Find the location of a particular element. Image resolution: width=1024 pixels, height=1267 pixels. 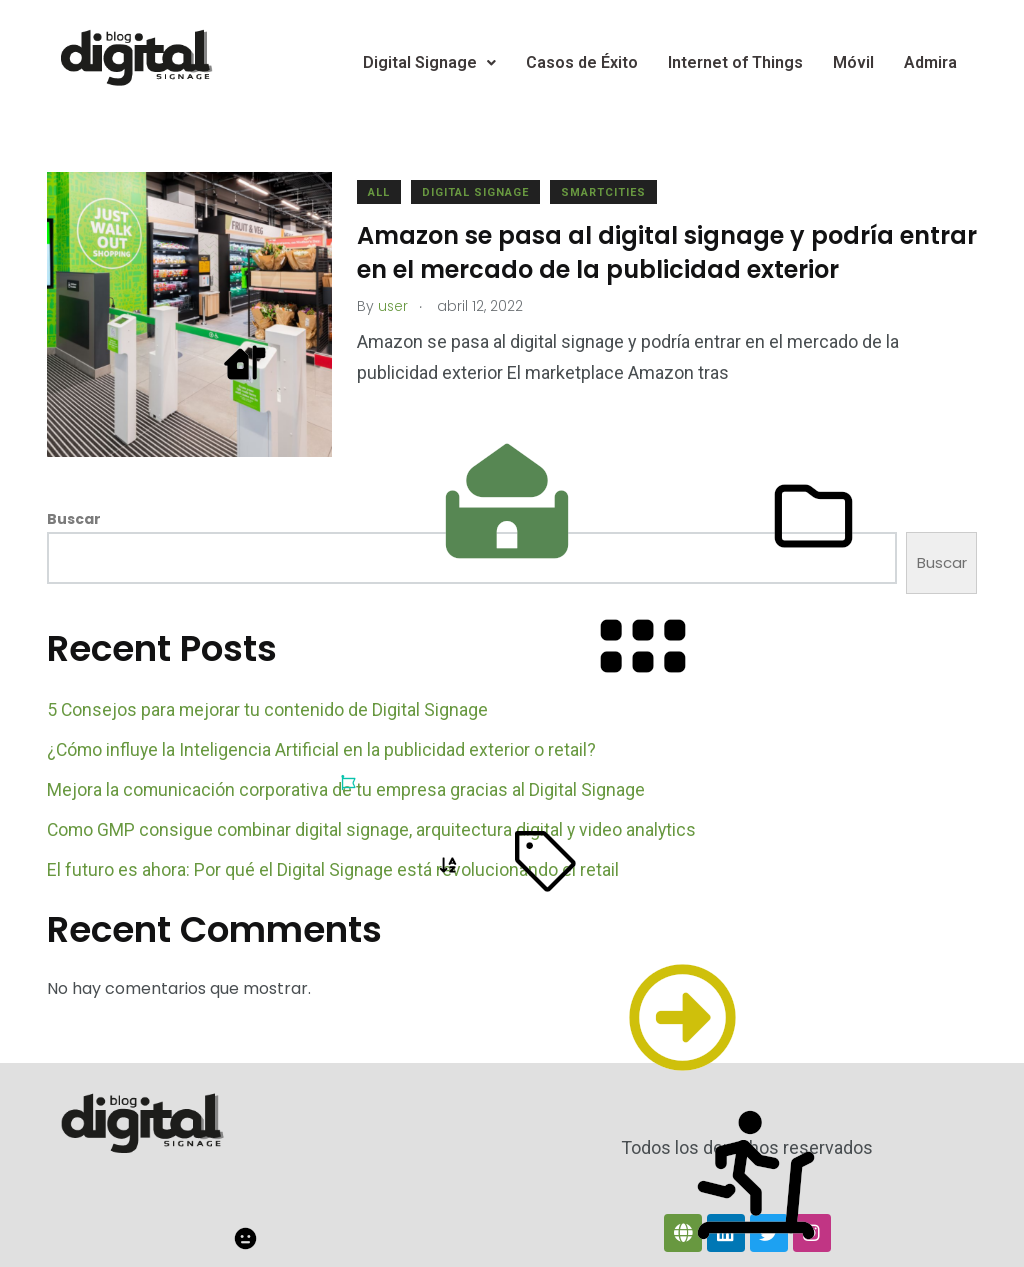

find nearby mosques is located at coordinates (507, 504).